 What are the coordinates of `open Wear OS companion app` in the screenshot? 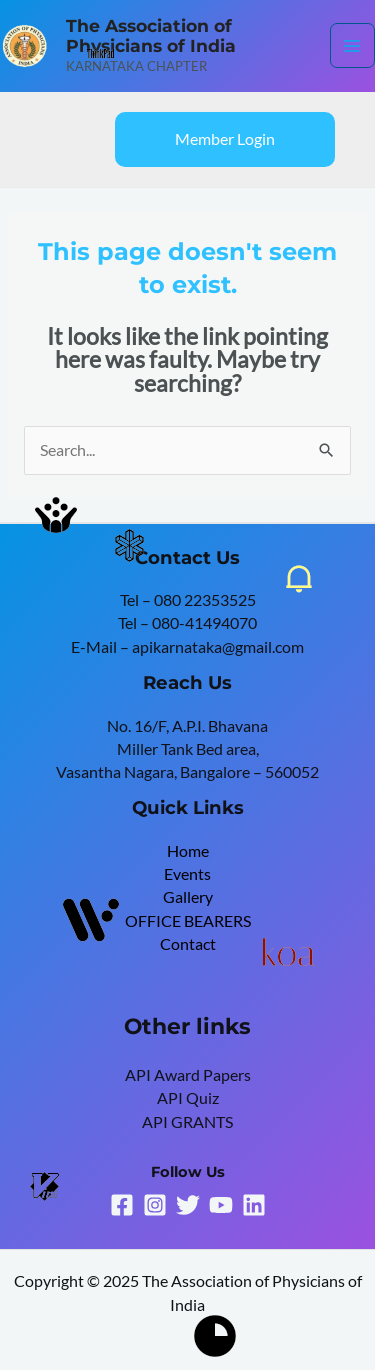 It's located at (91, 920).